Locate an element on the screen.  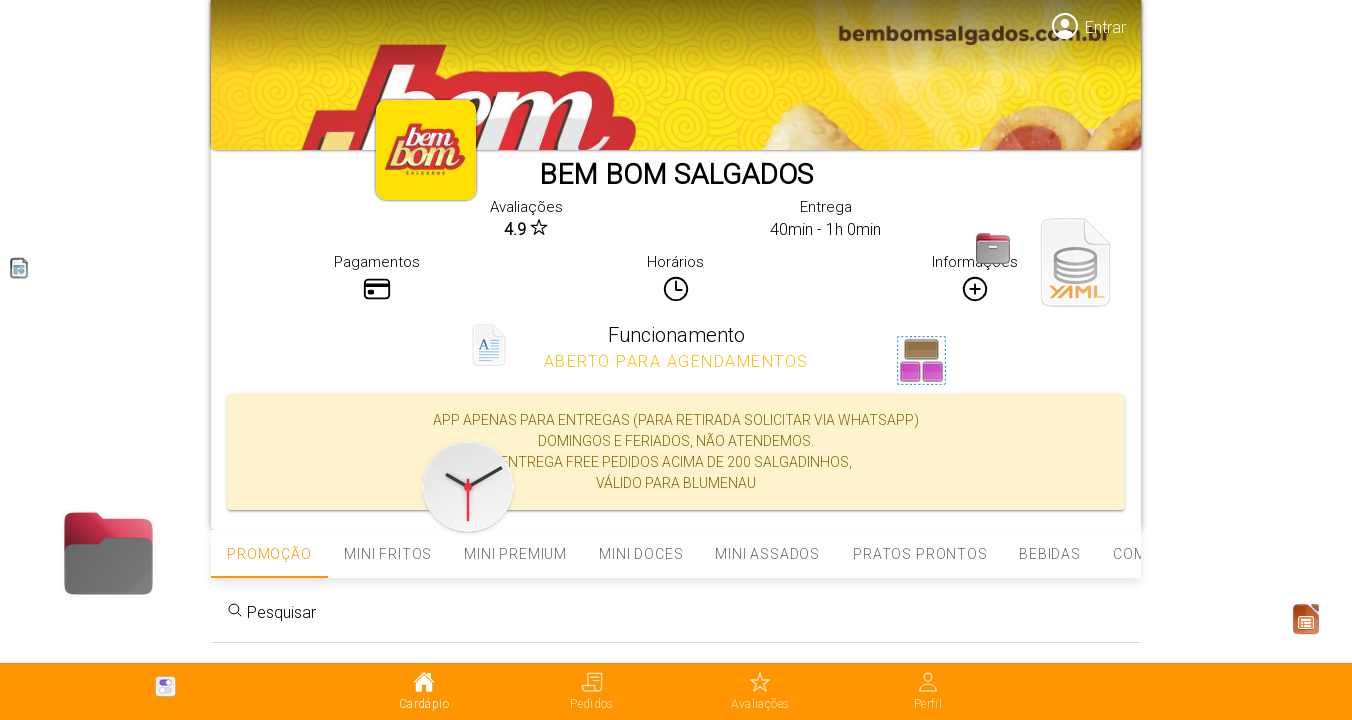
open a word processing document is located at coordinates (489, 345).